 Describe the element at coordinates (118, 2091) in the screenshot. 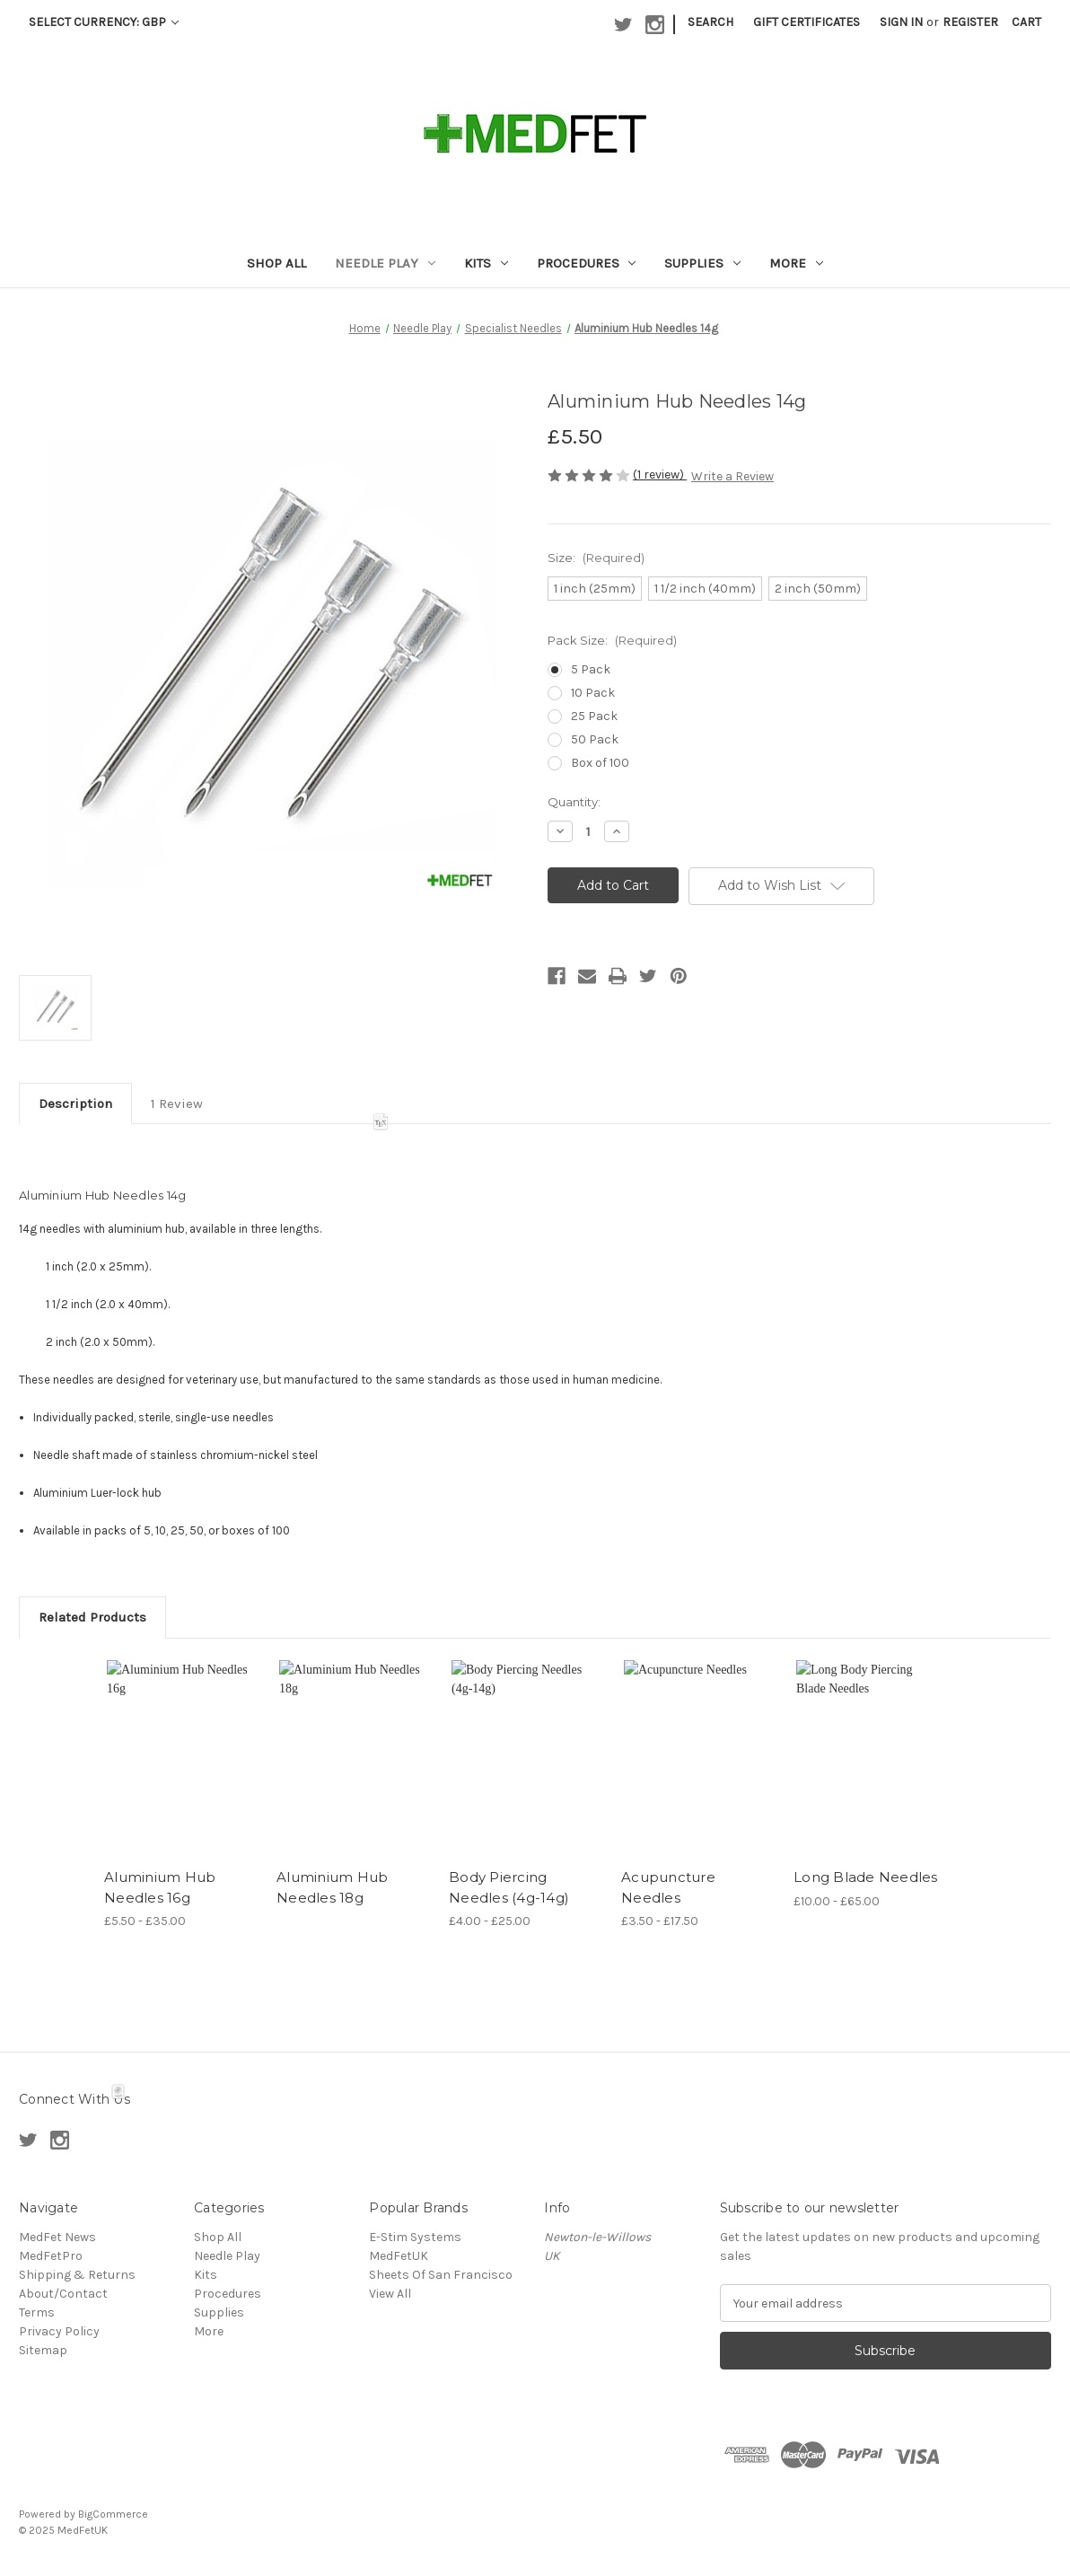

I see `a squashfs compressed filesystem image file` at that location.